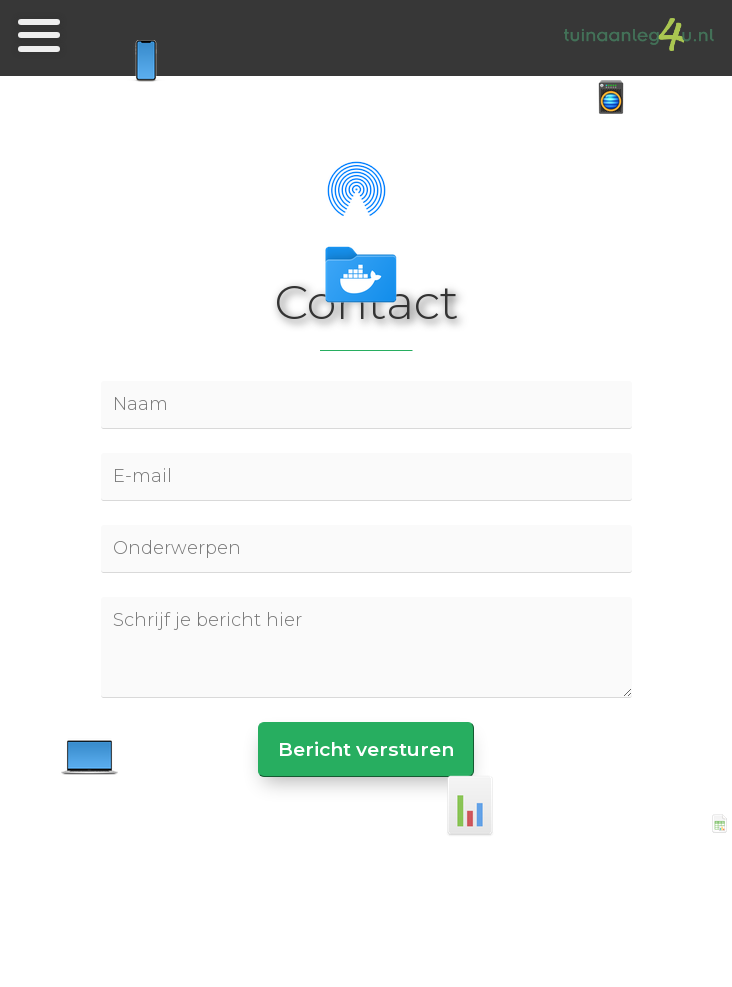  I want to click on indicates this mac device in system preferences, so click(89, 755).